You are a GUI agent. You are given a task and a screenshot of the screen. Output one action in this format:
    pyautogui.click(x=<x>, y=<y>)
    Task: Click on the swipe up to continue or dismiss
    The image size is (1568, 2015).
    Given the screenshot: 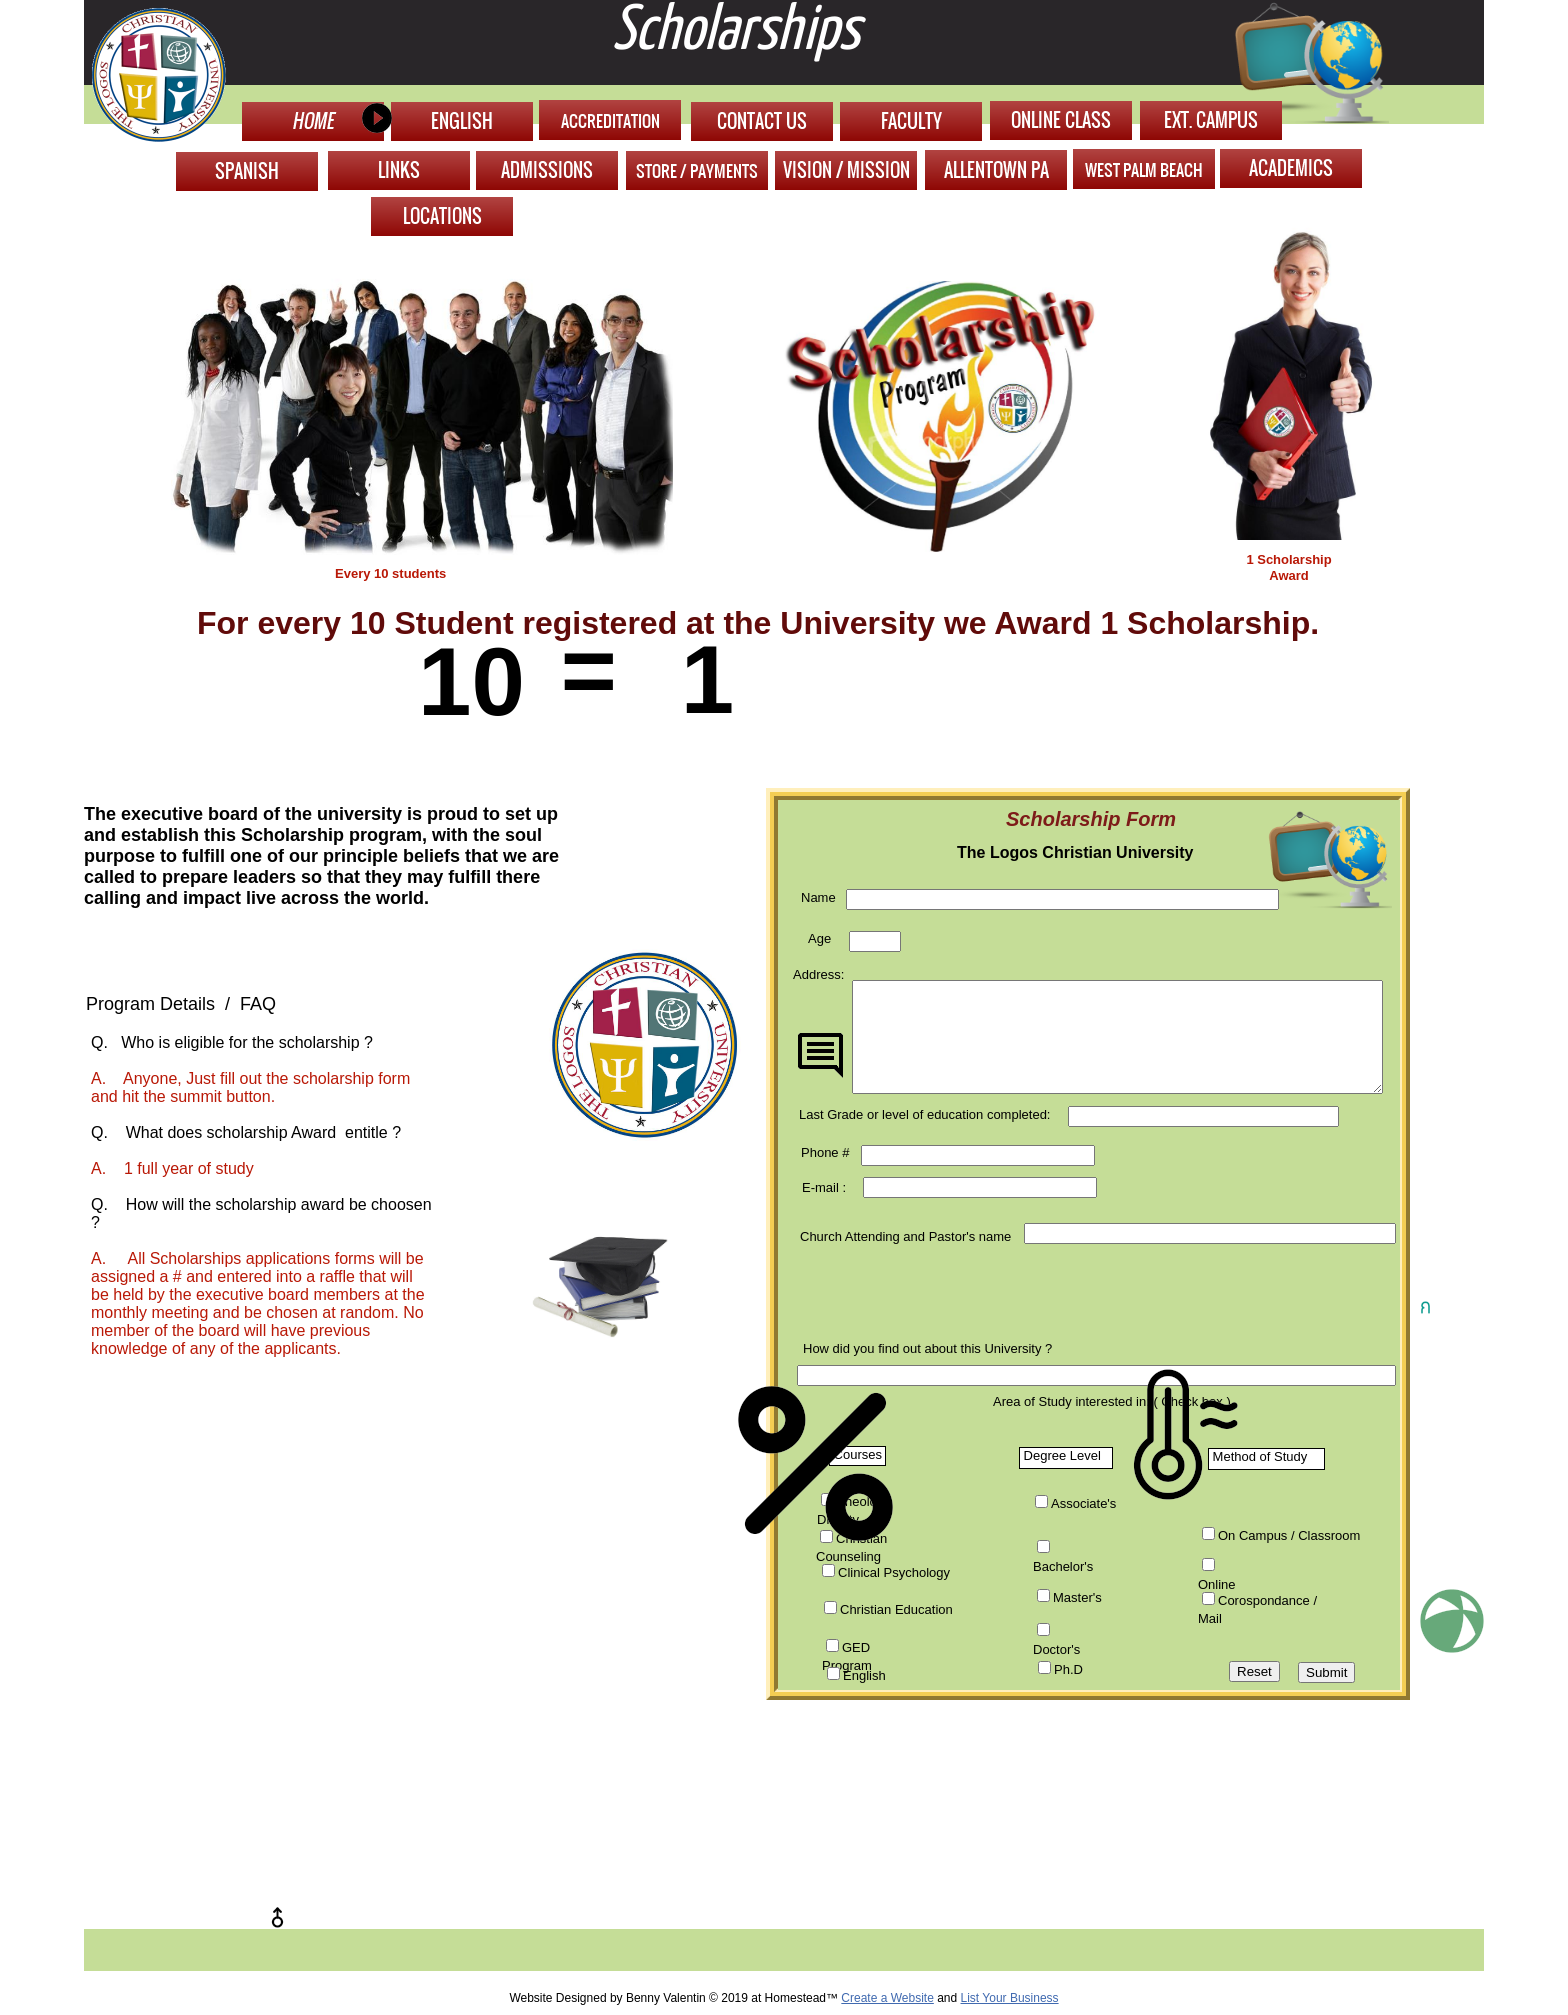 What is the action you would take?
    pyautogui.click(x=277, y=1917)
    